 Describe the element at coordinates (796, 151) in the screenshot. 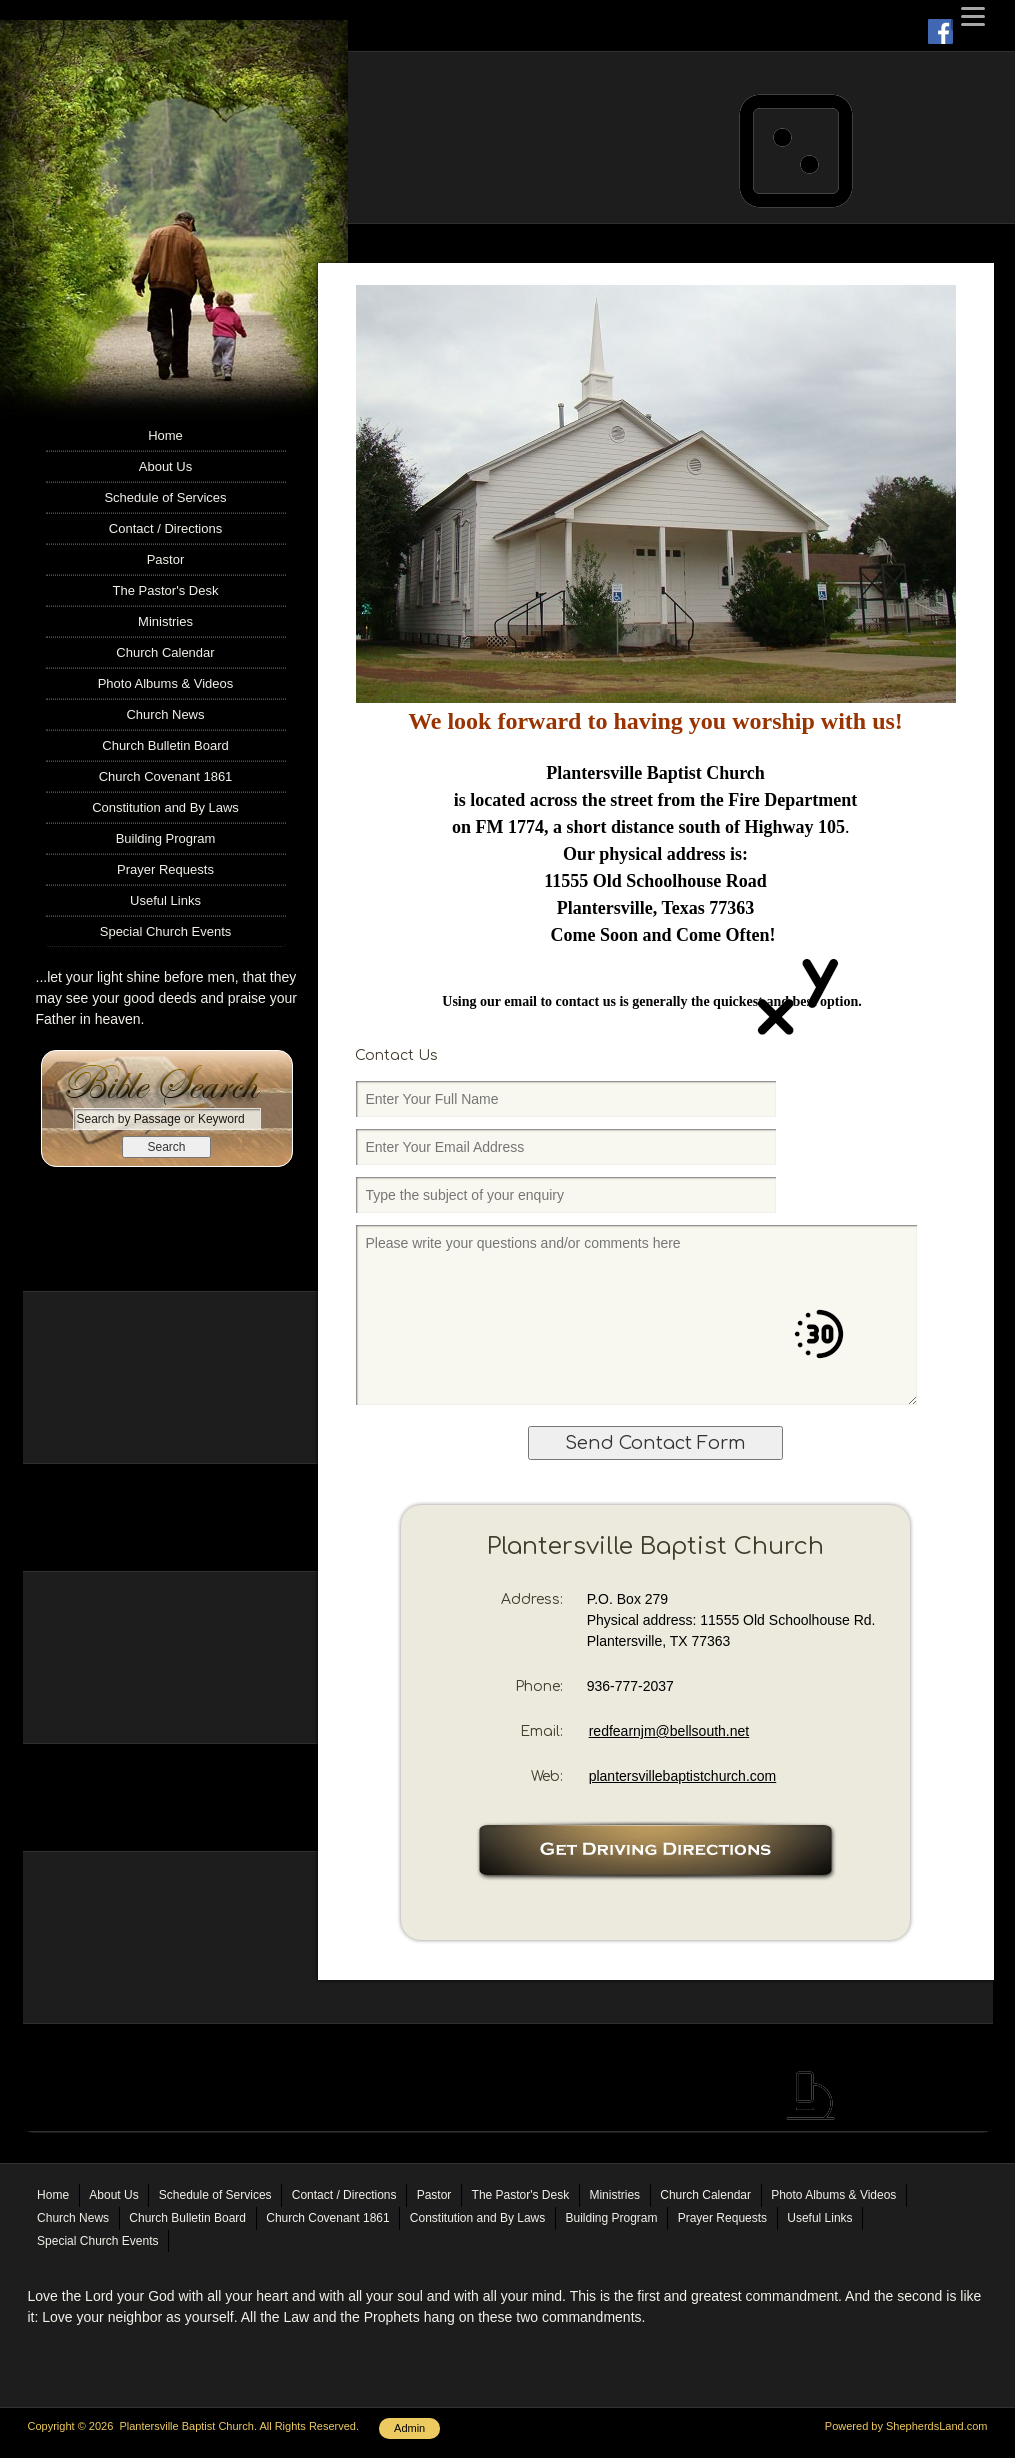

I see `roll dice or generate random number` at that location.